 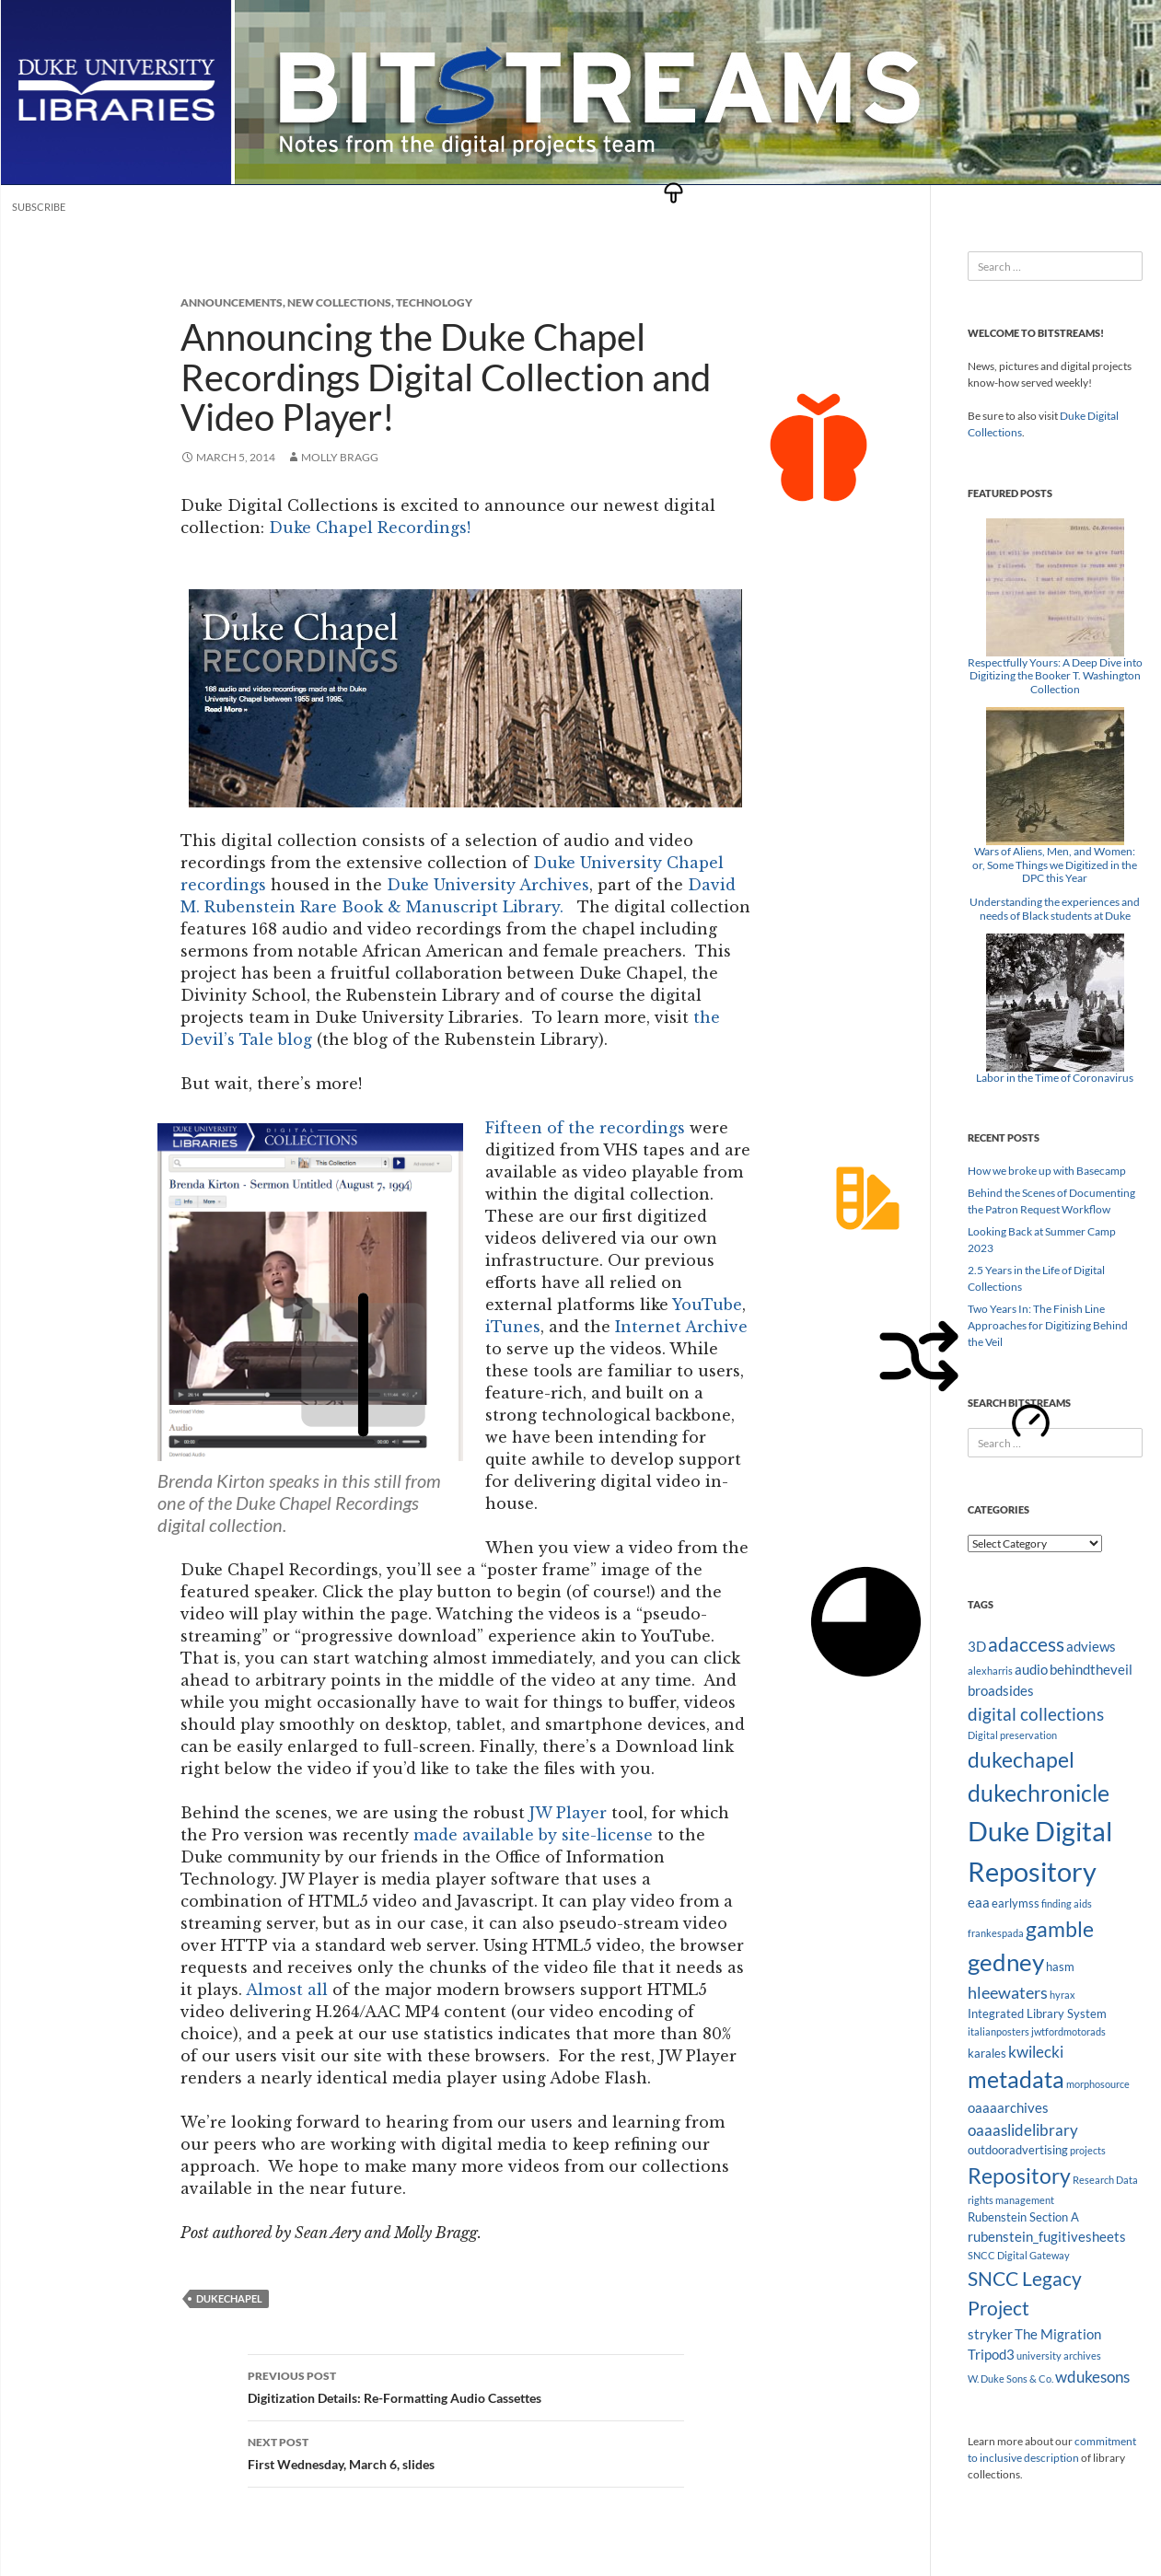 I want to click on browse fungi or mushroom identification, so click(x=673, y=192).